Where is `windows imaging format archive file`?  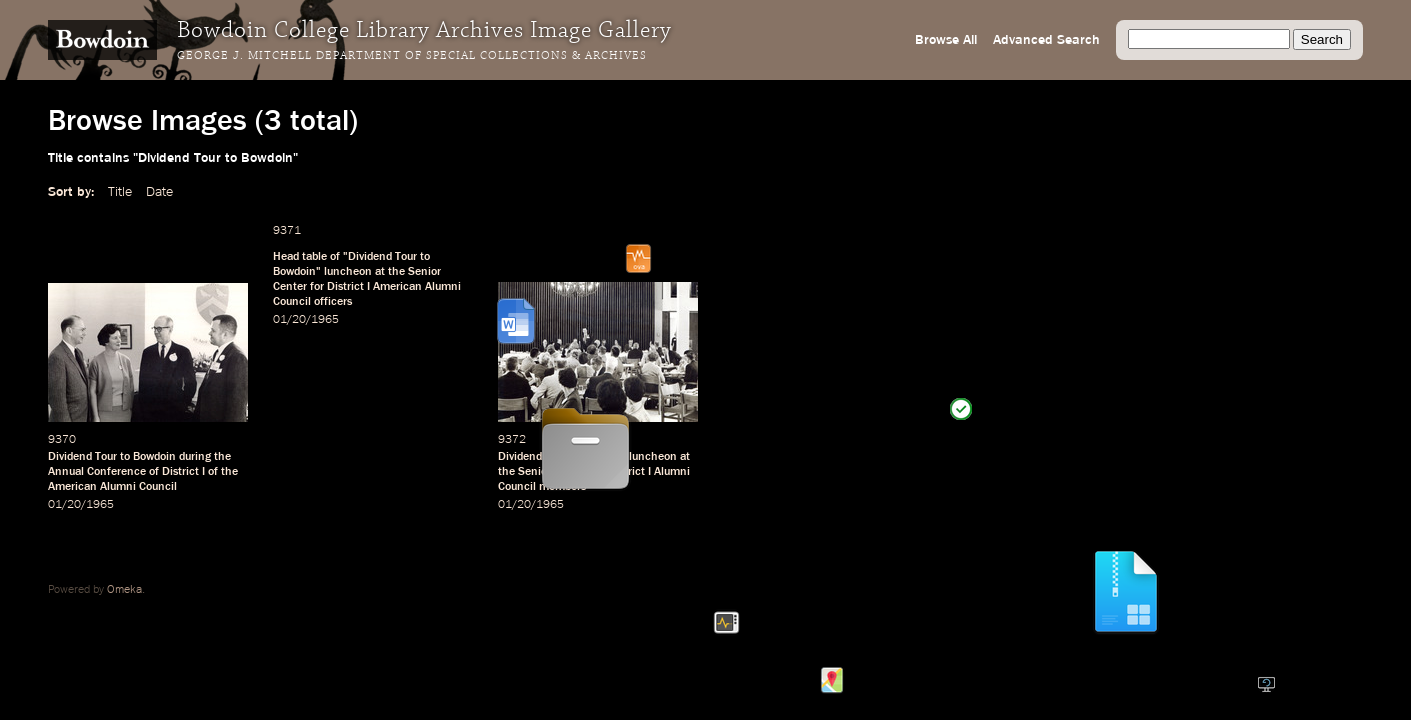 windows imaging format archive file is located at coordinates (1126, 593).